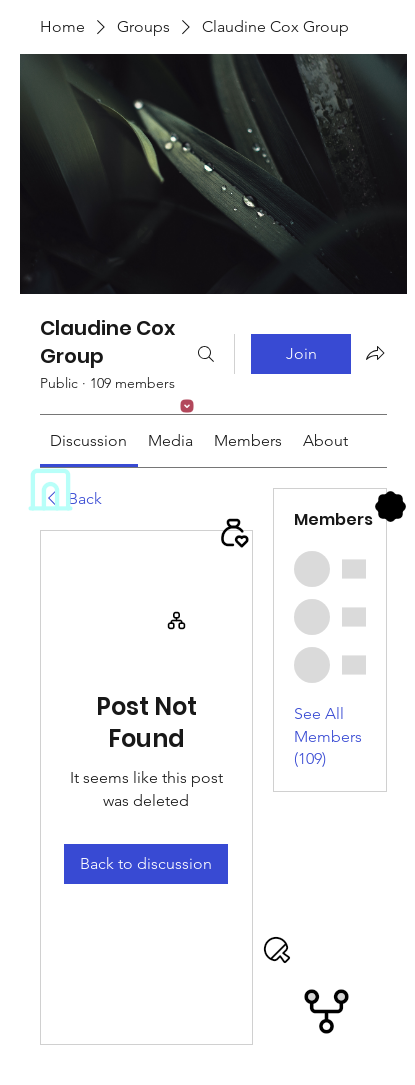 Image resolution: width=415 pixels, height=1085 pixels. Describe the element at coordinates (276, 949) in the screenshot. I see `access table tennis or ping pong game` at that location.